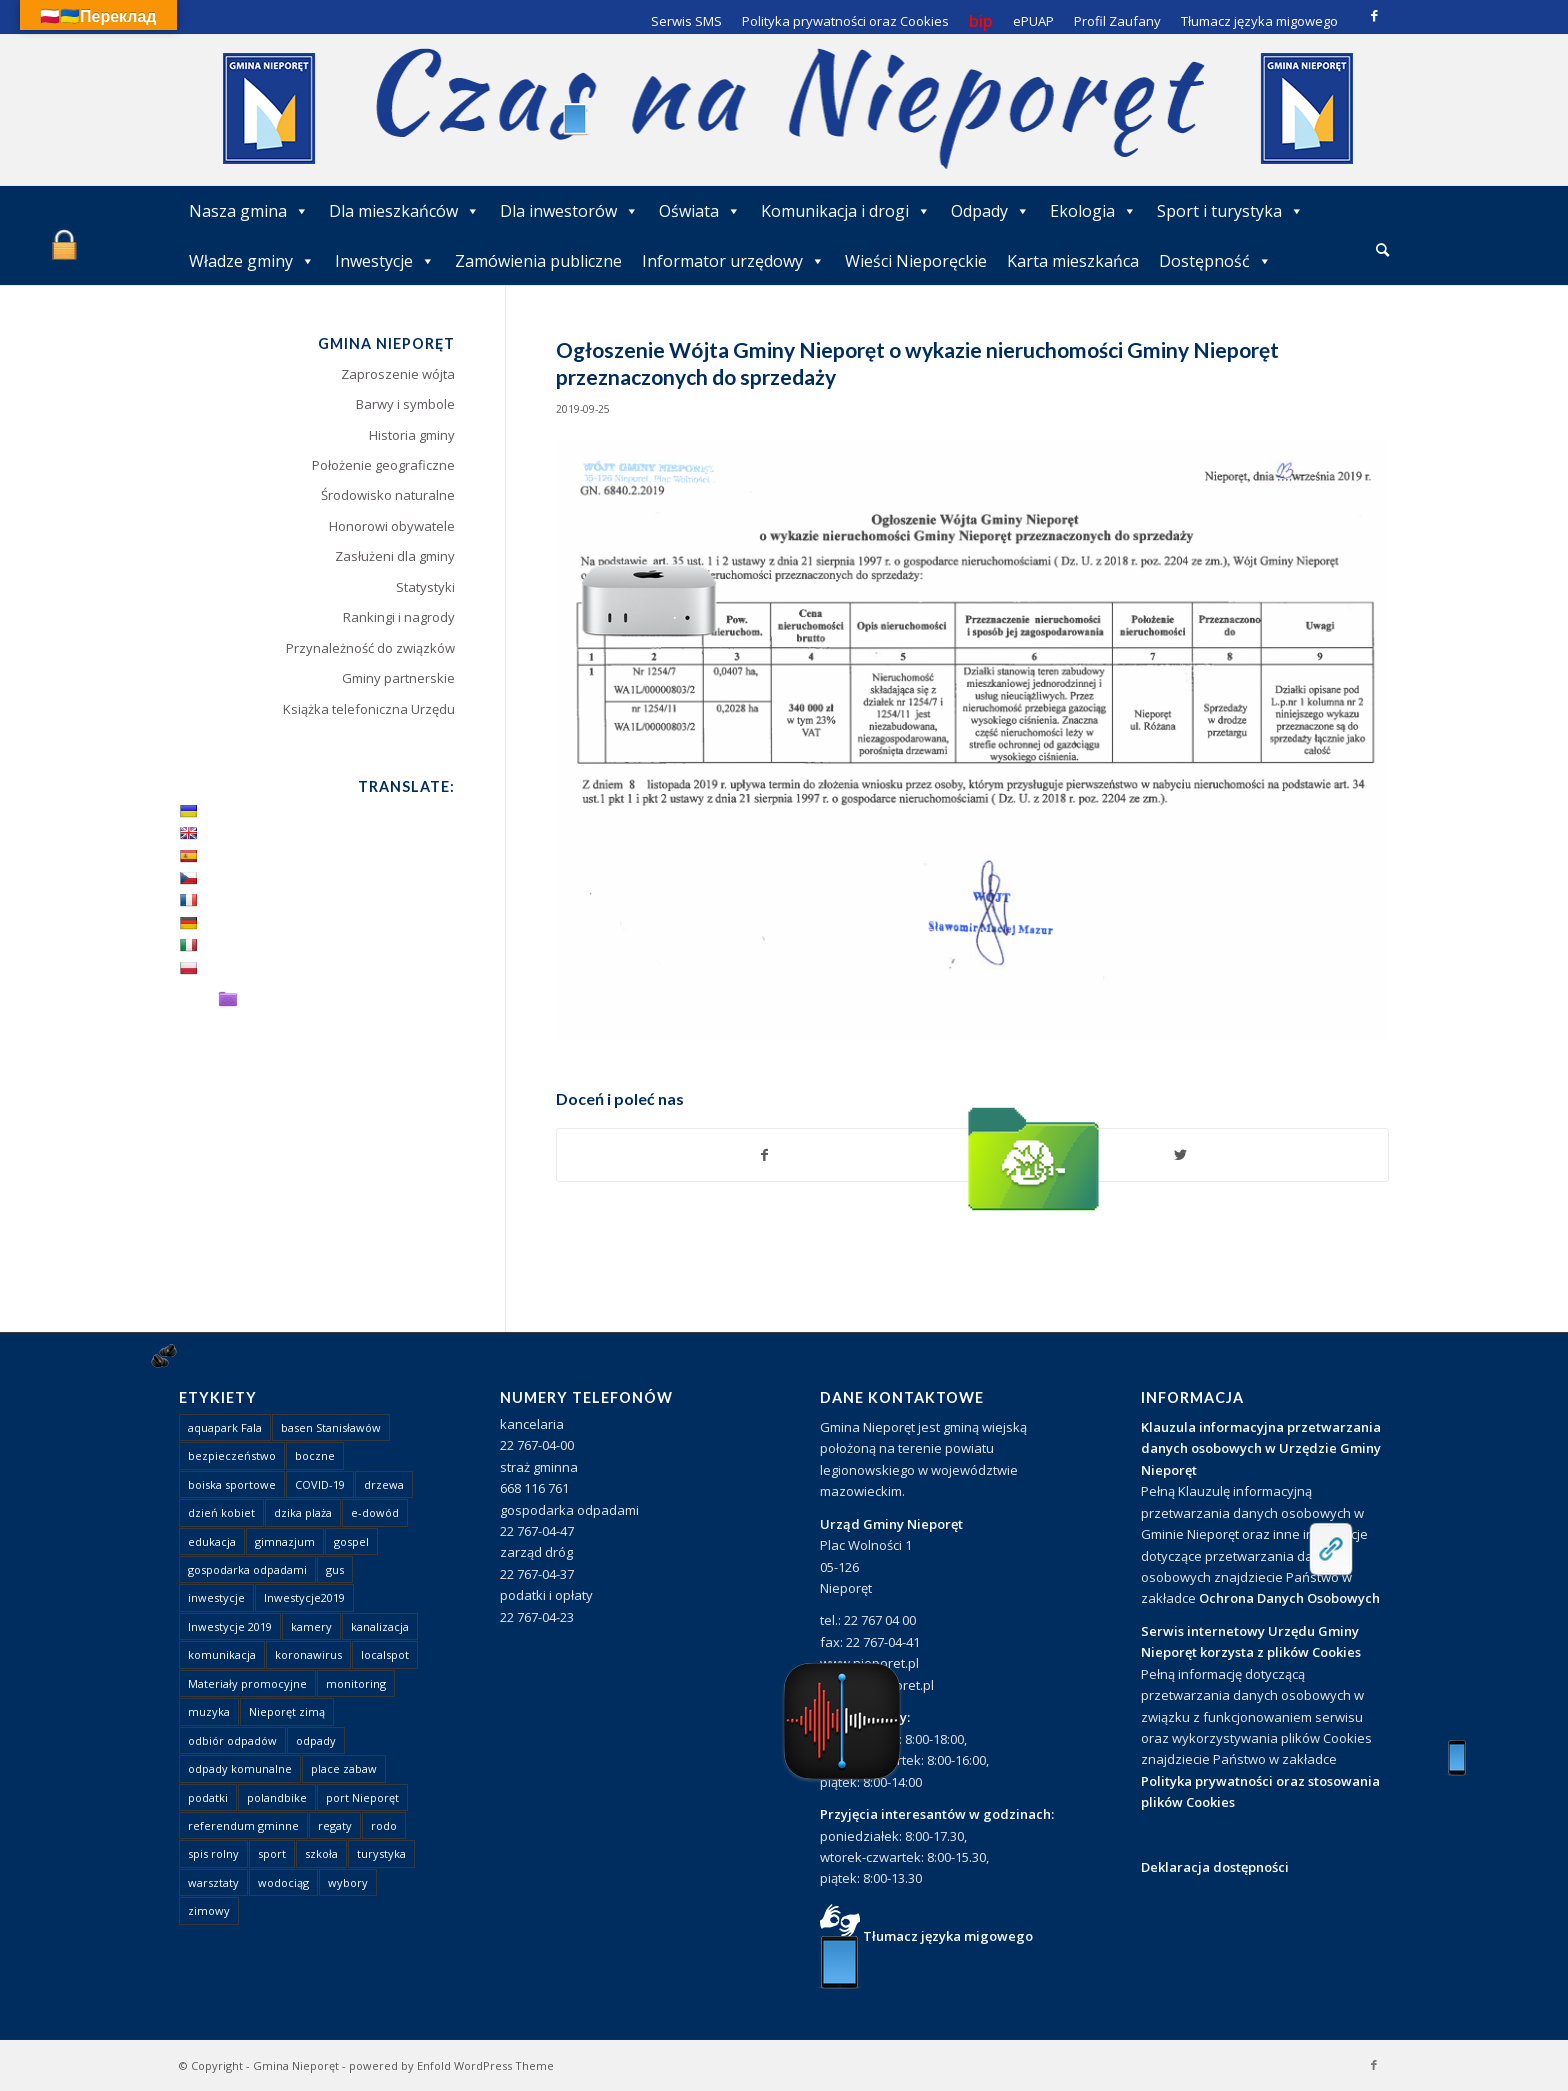 This screenshot has height=2091, width=1568. I want to click on open voice memos app, so click(842, 1721).